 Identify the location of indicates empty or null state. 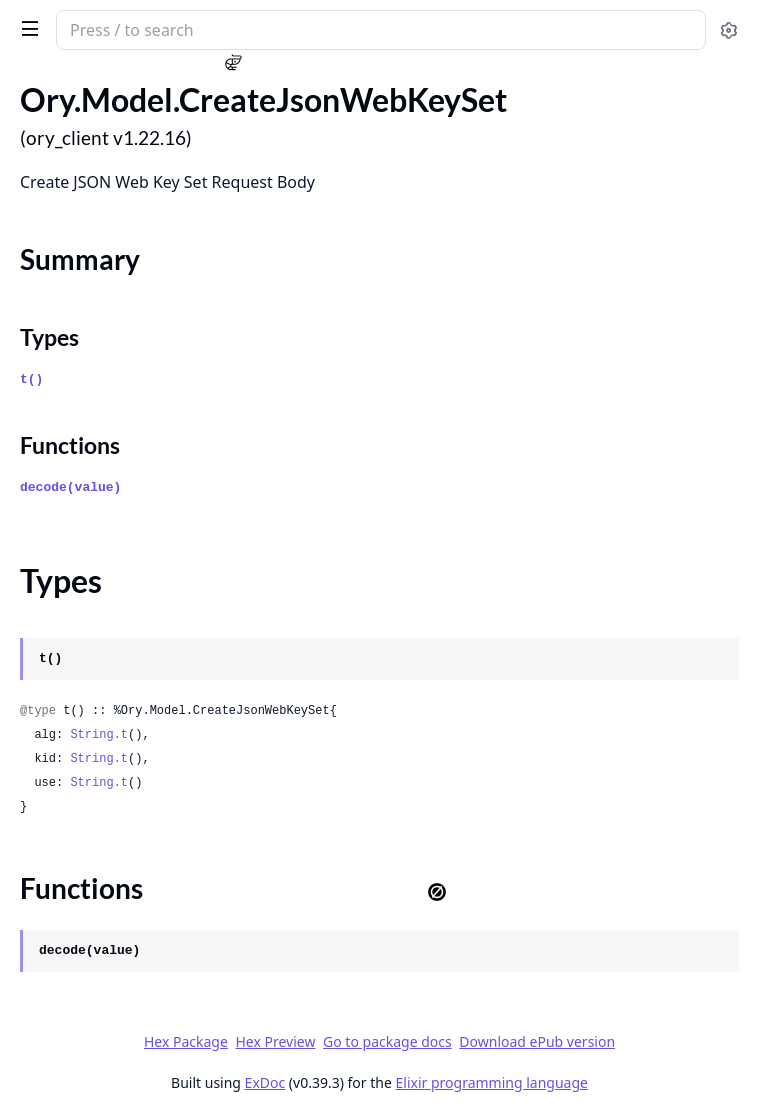
(437, 892).